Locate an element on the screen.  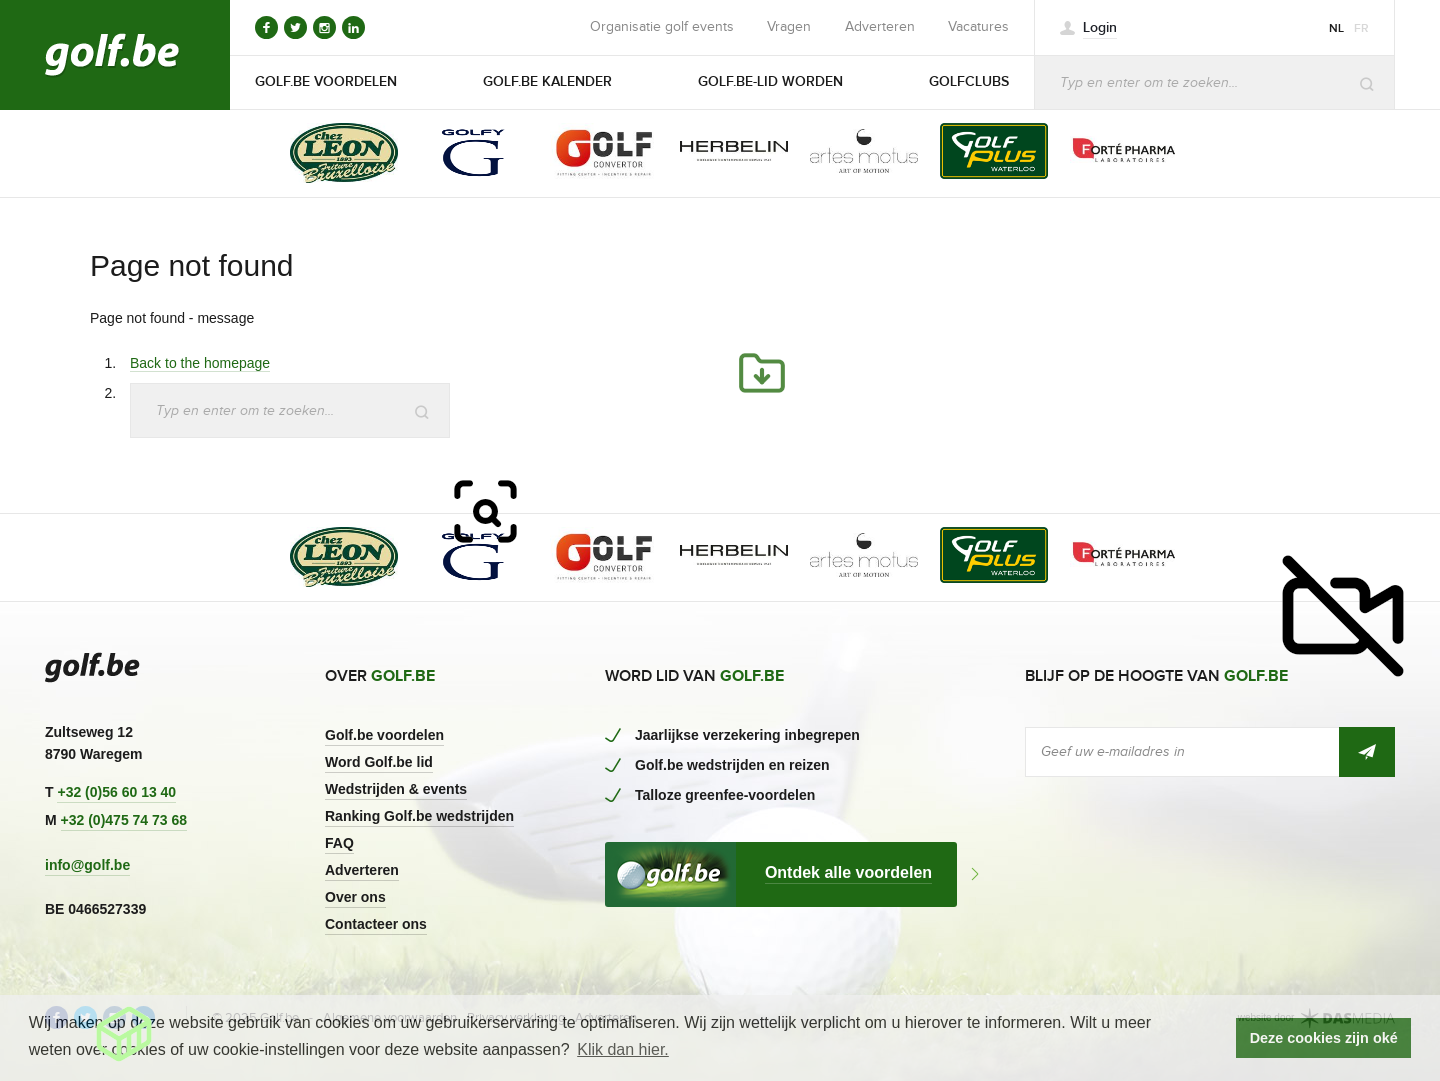
download to folder is located at coordinates (762, 374).